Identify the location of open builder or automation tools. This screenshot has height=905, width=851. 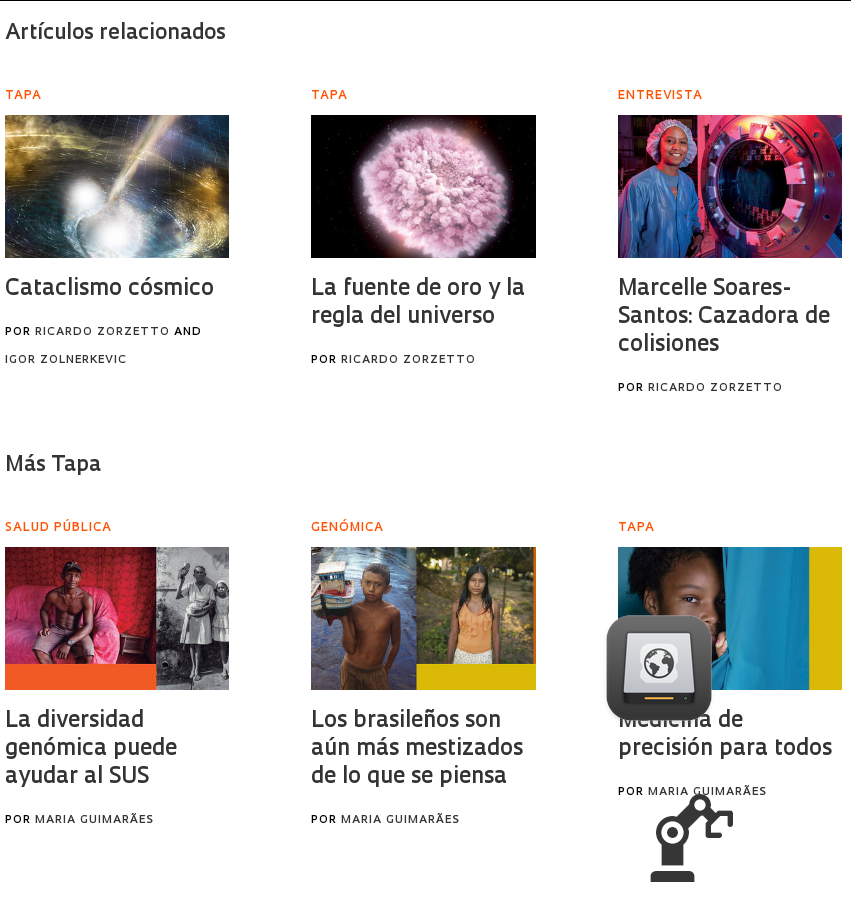
(689, 838).